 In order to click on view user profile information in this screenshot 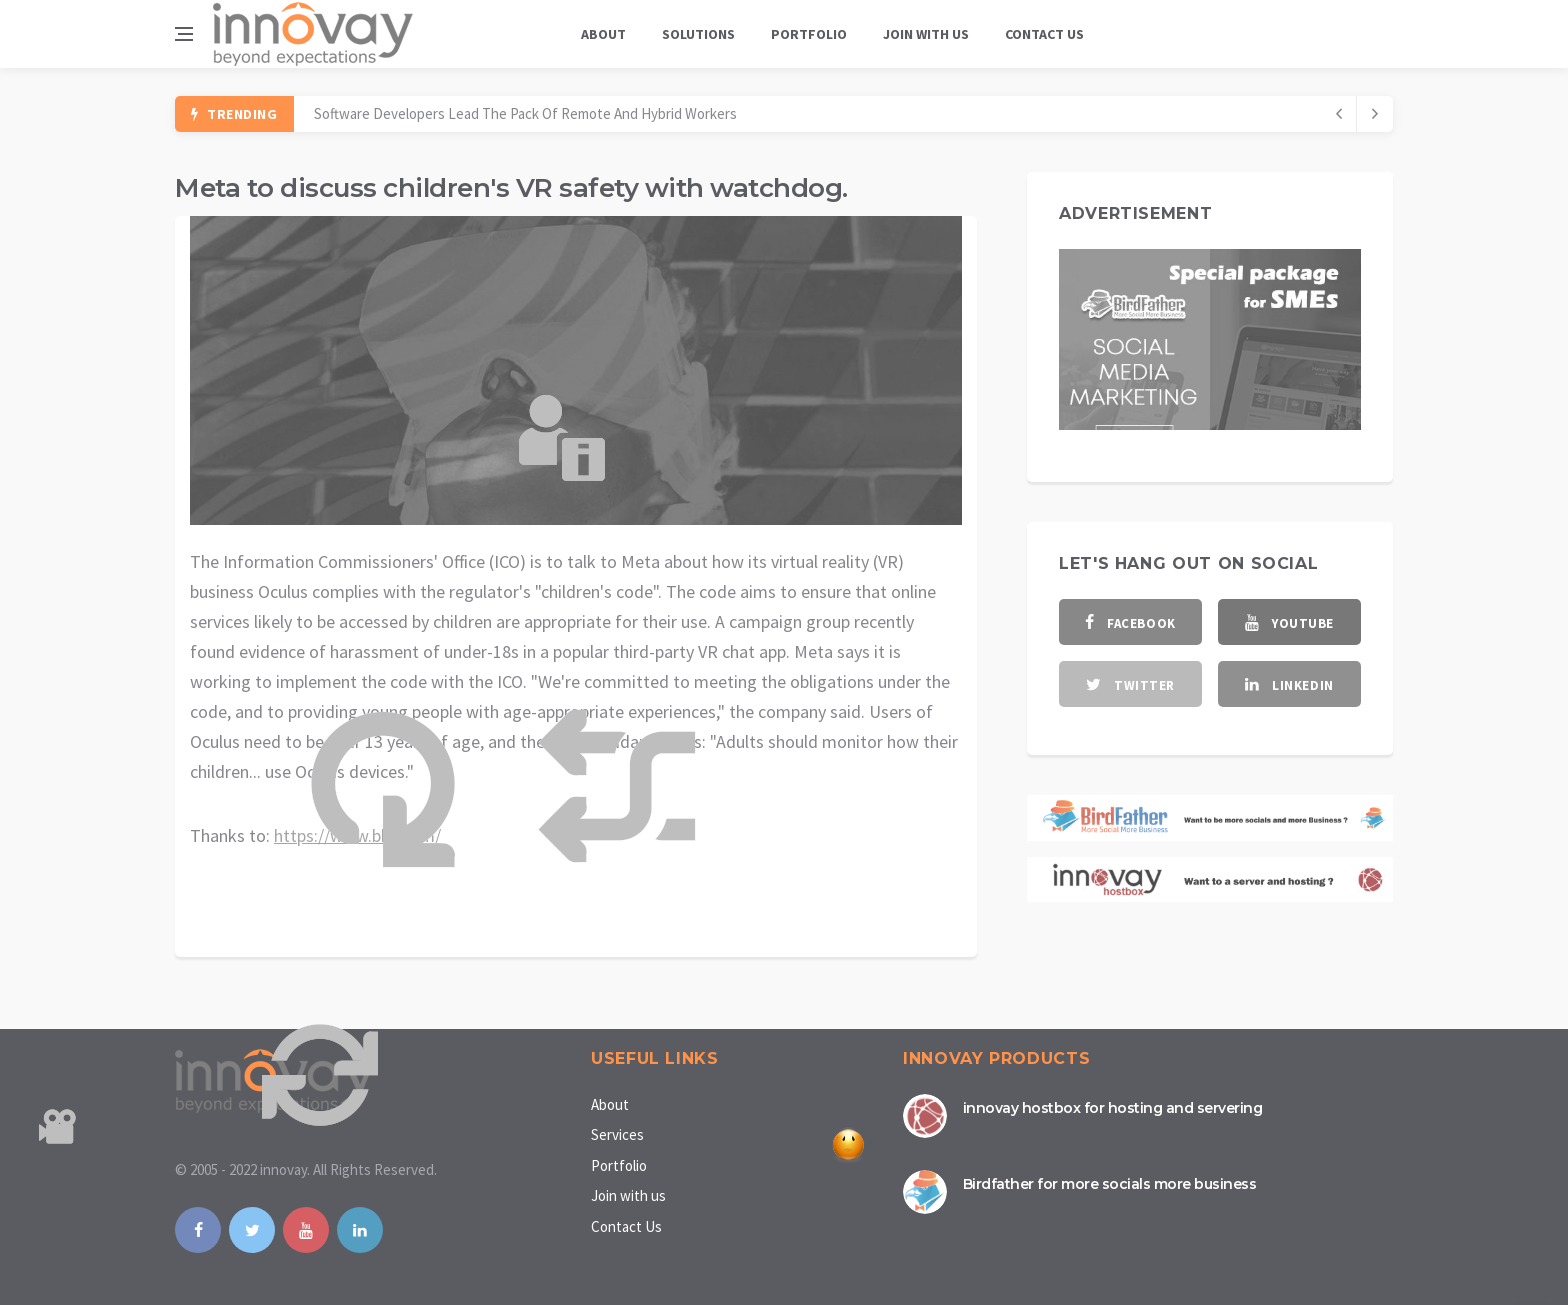, I will do `click(562, 438)`.